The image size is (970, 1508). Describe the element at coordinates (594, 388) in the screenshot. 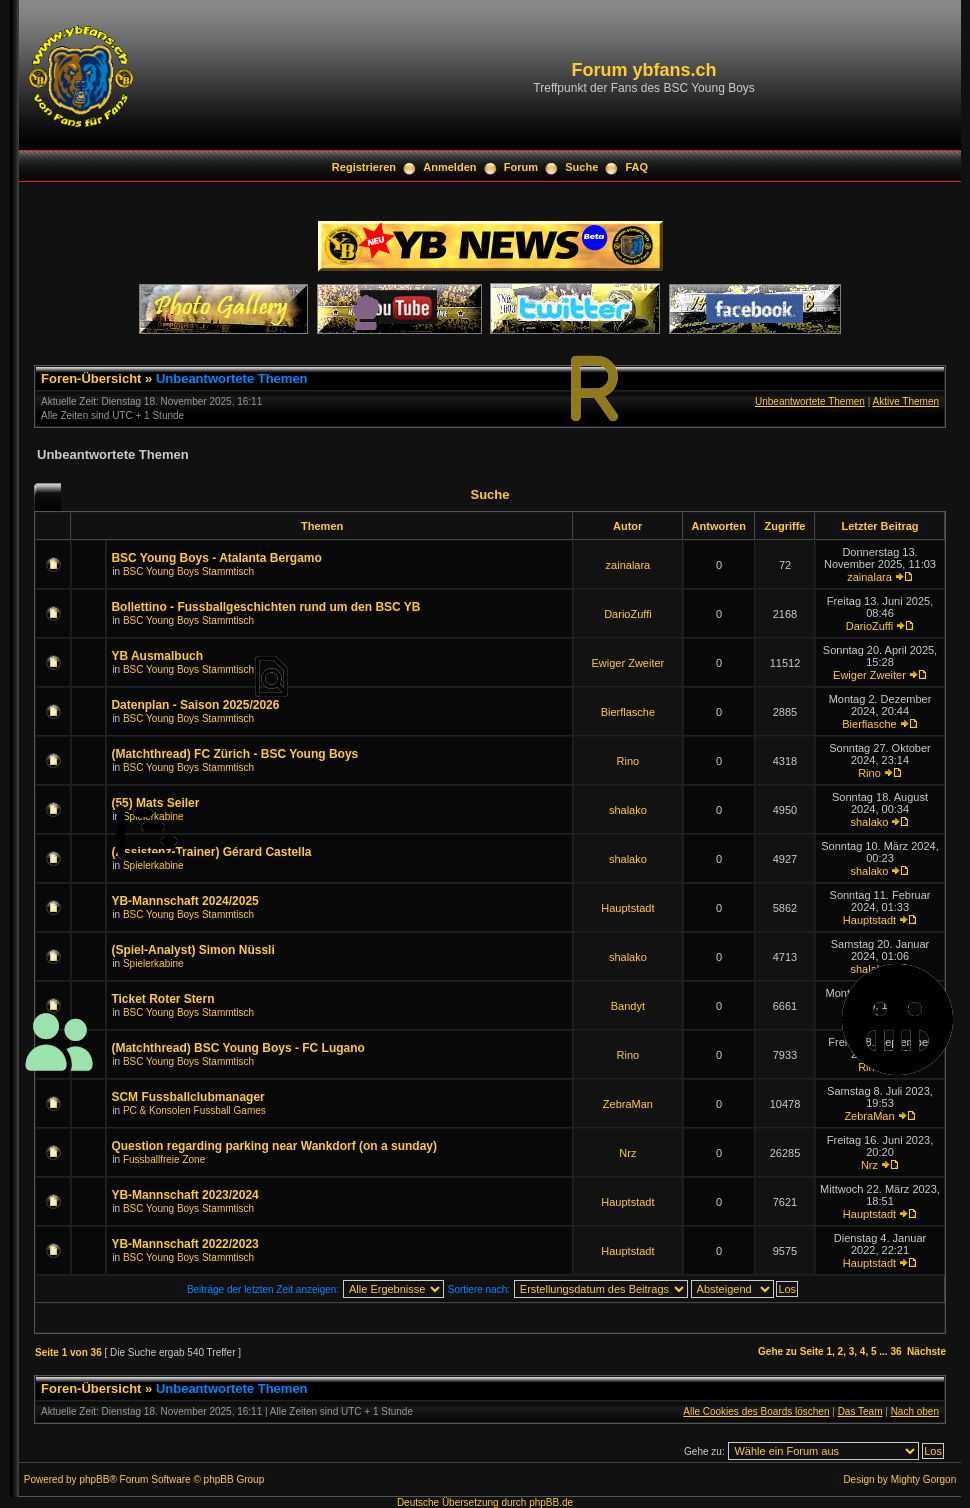

I see `indicates a keyboard shortcut or hotkey for the letter R` at that location.